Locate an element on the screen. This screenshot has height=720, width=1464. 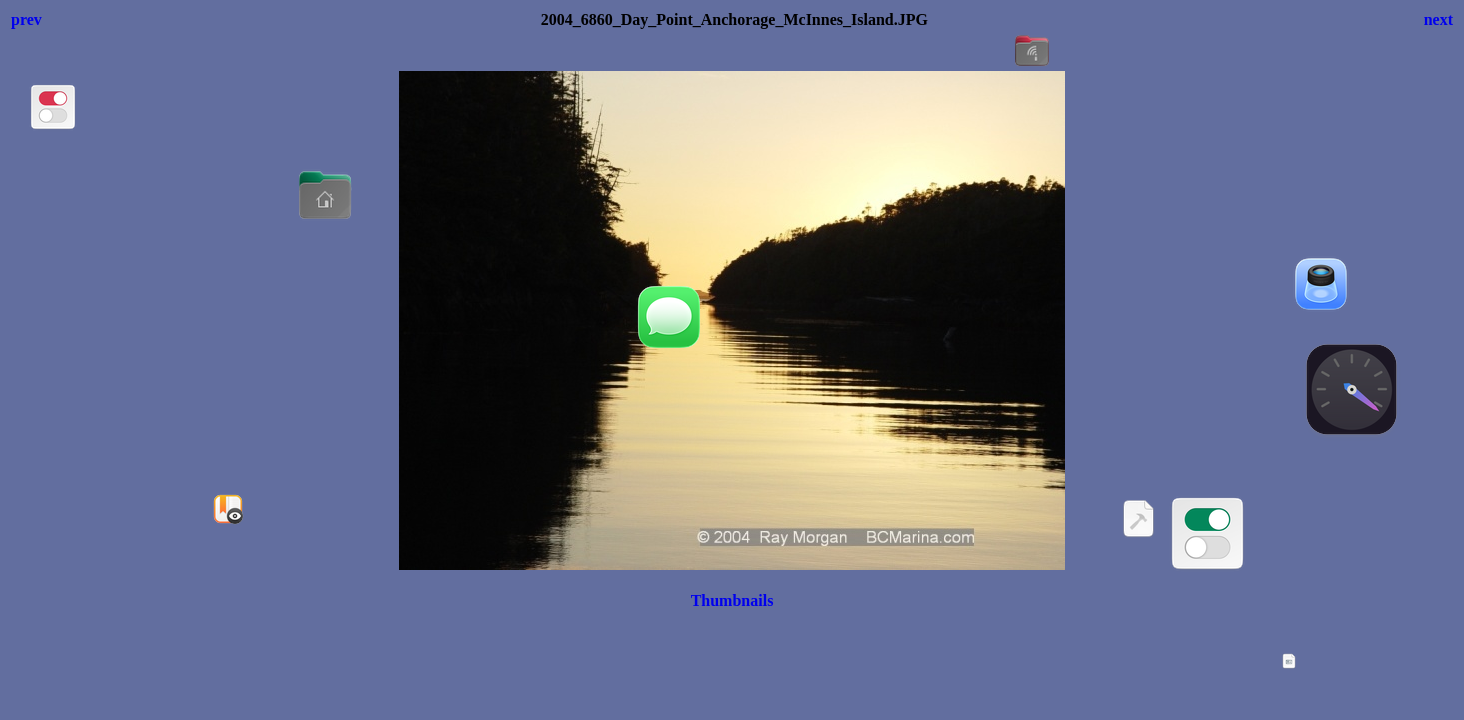
open speedtest app to measure internet speed is located at coordinates (1351, 389).